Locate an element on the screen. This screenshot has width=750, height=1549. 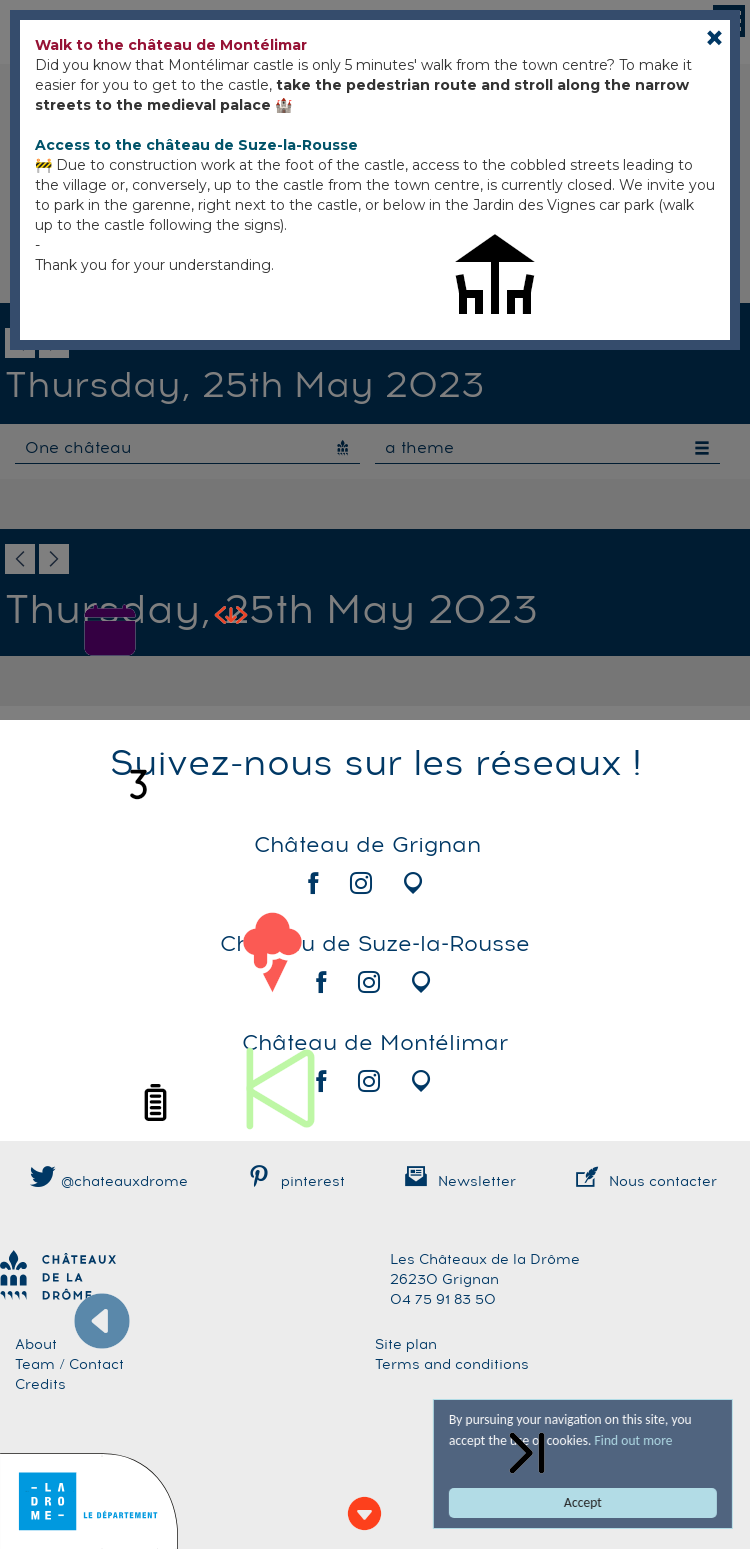
view calendar with no events scheduled is located at coordinates (110, 630).